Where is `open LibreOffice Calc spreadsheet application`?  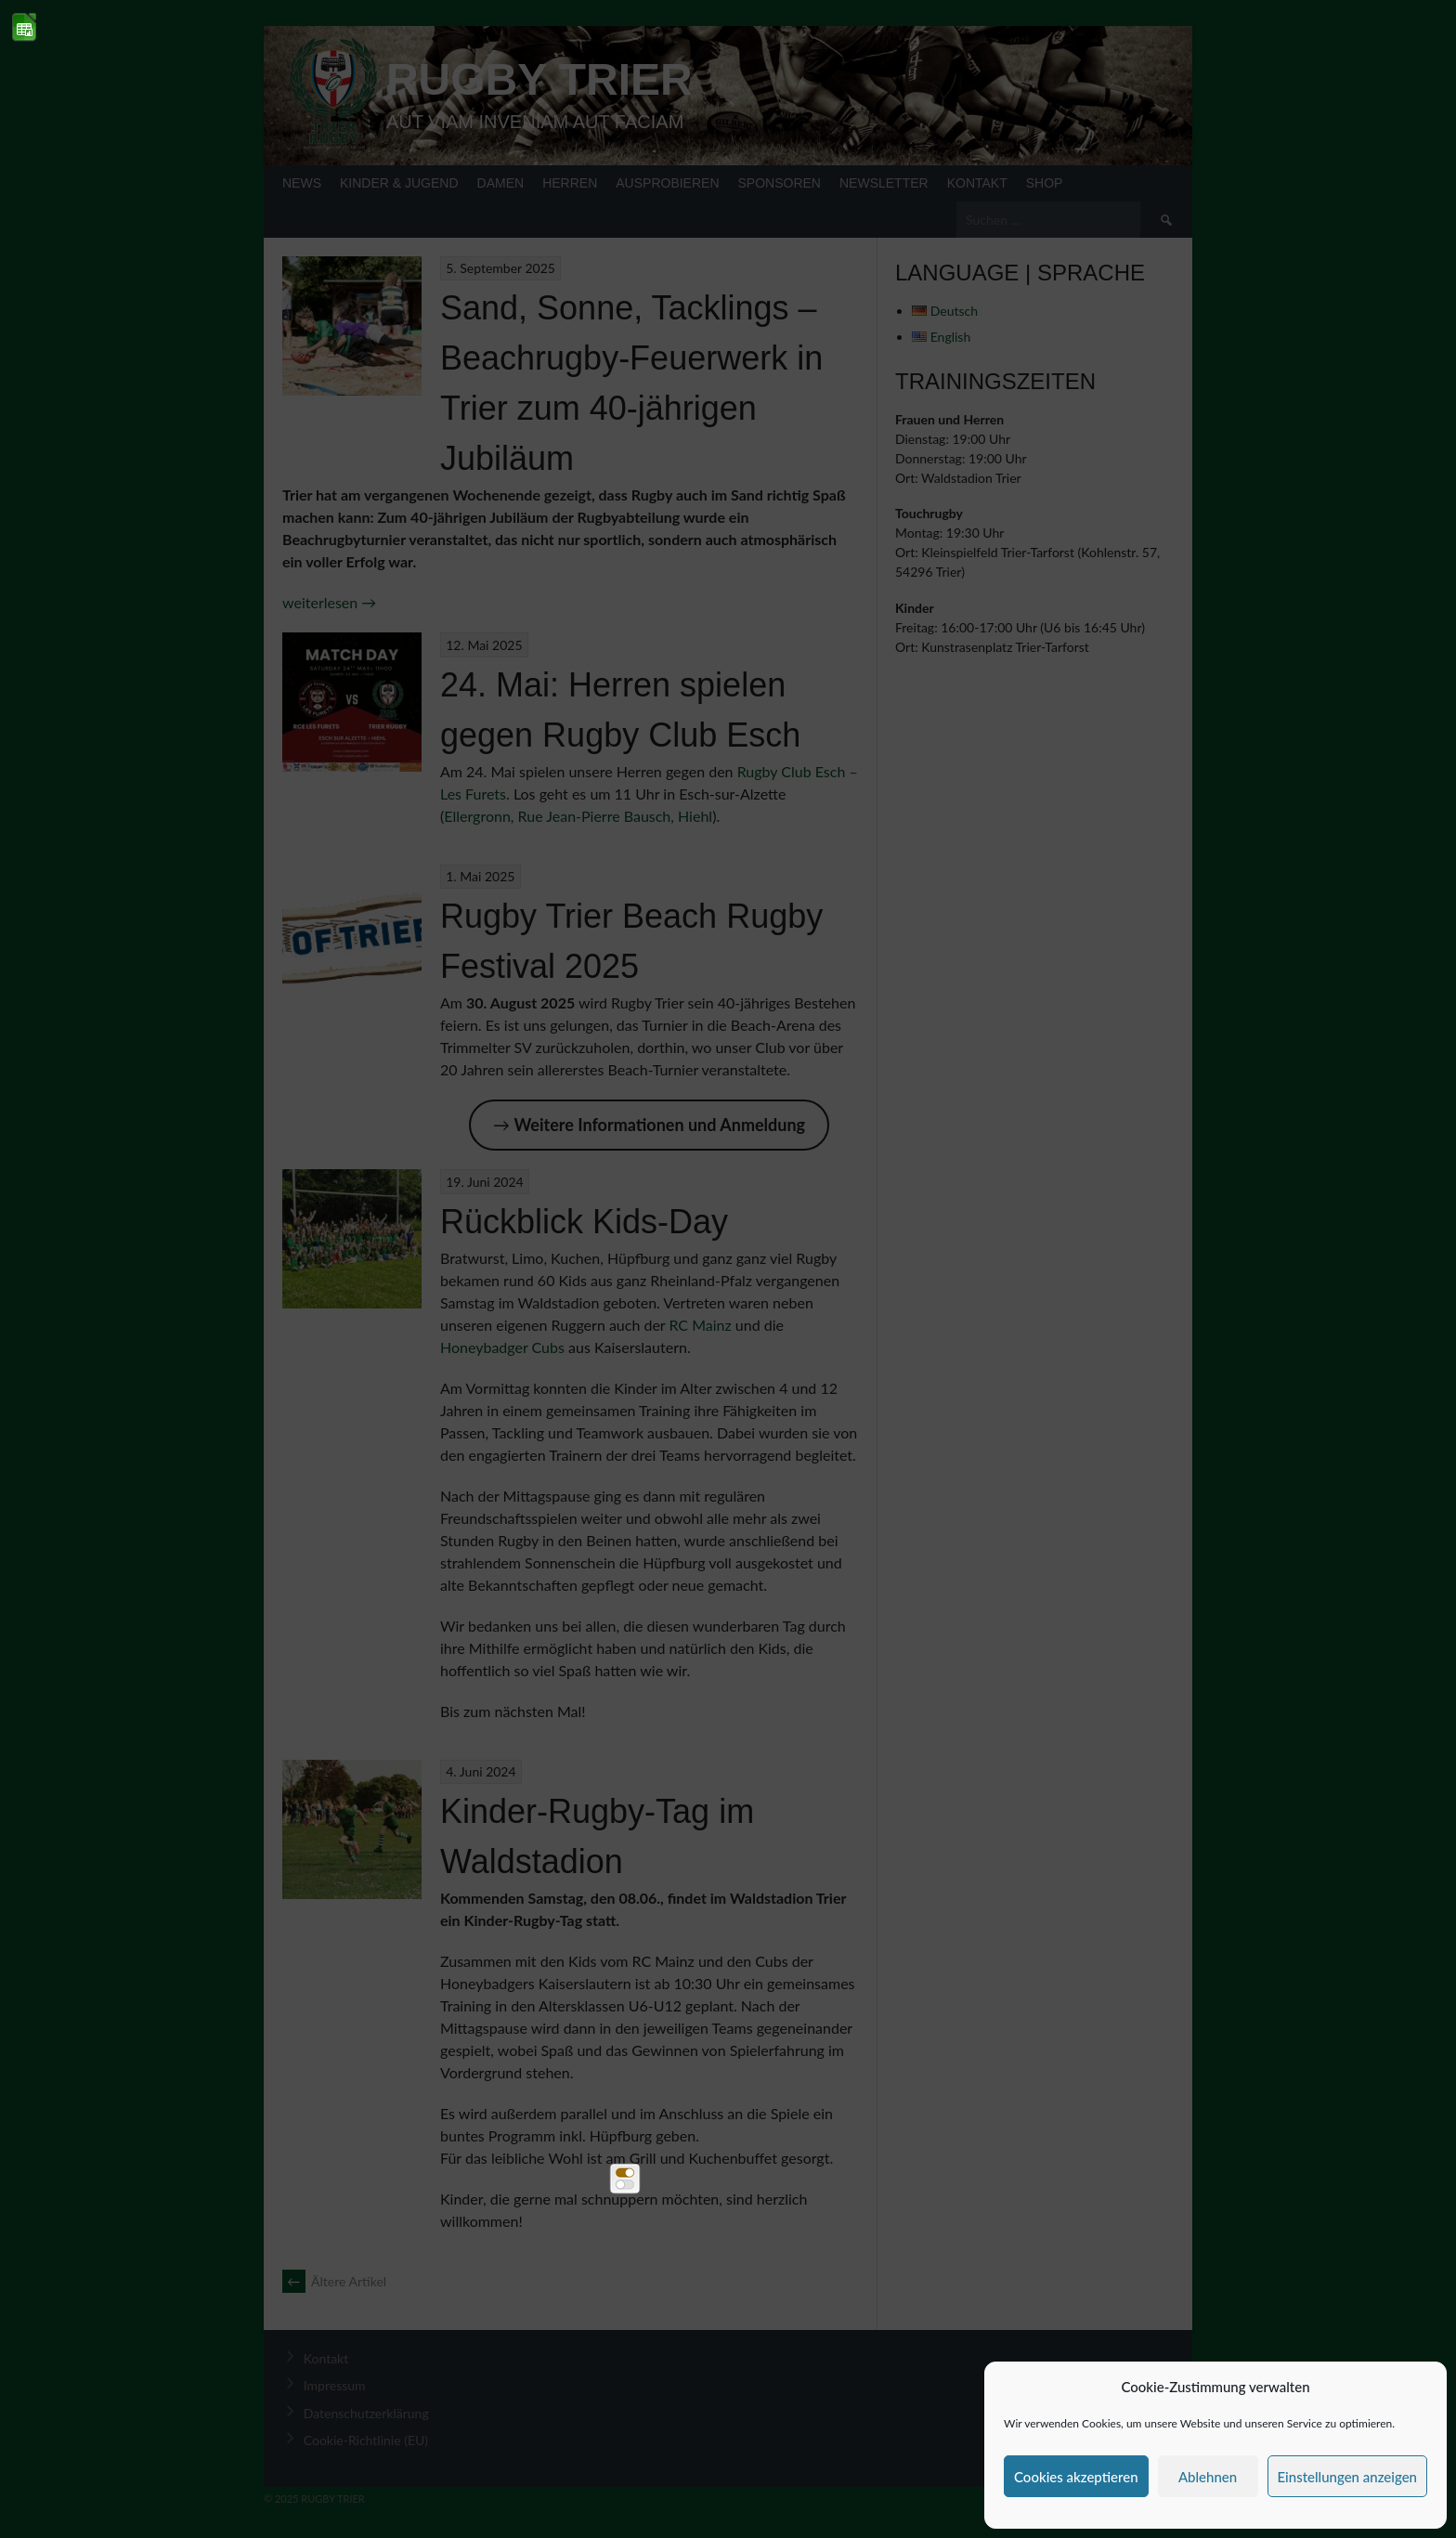 open LibreOffice Calc spreadsheet application is located at coordinates (24, 27).